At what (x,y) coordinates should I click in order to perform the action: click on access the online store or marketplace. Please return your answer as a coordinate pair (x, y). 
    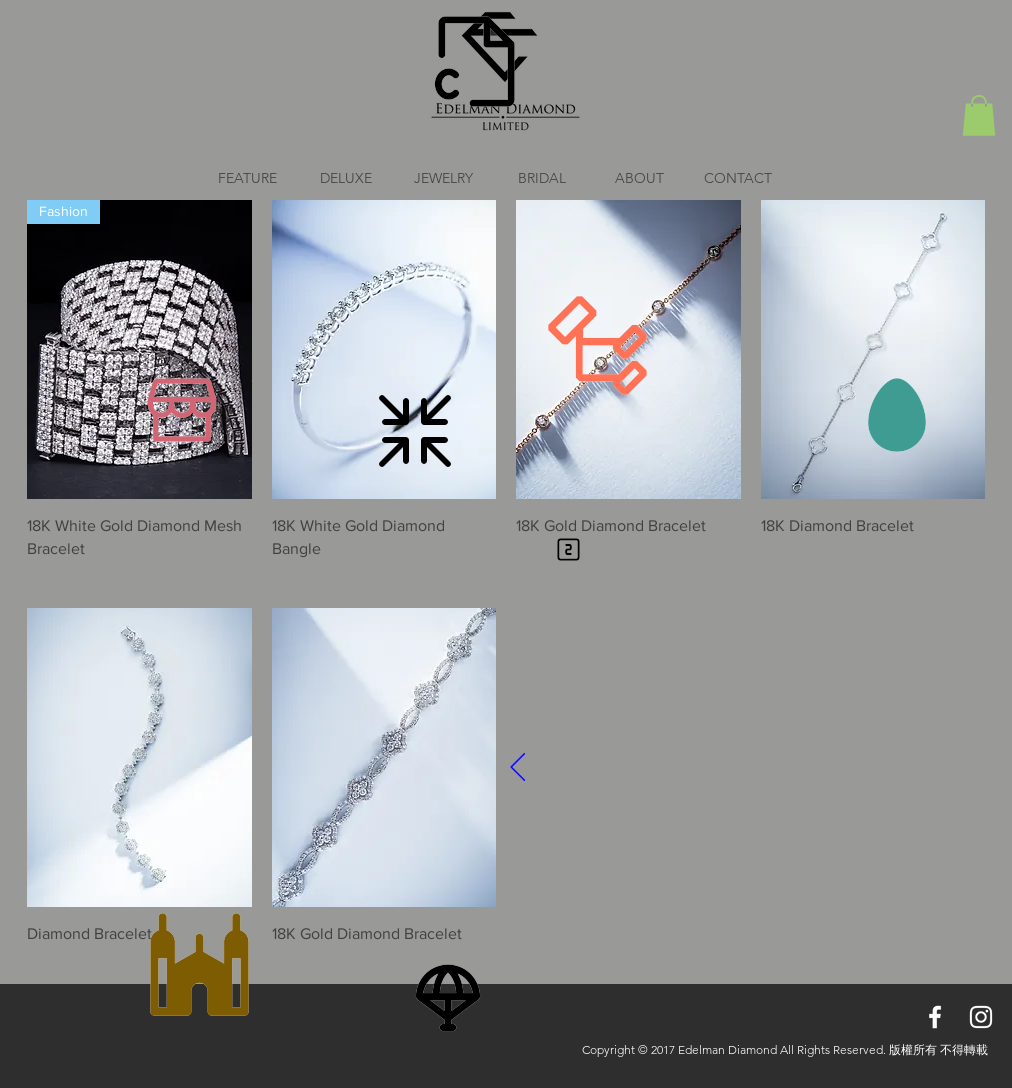
    Looking at the image, I should click on (182, 410).